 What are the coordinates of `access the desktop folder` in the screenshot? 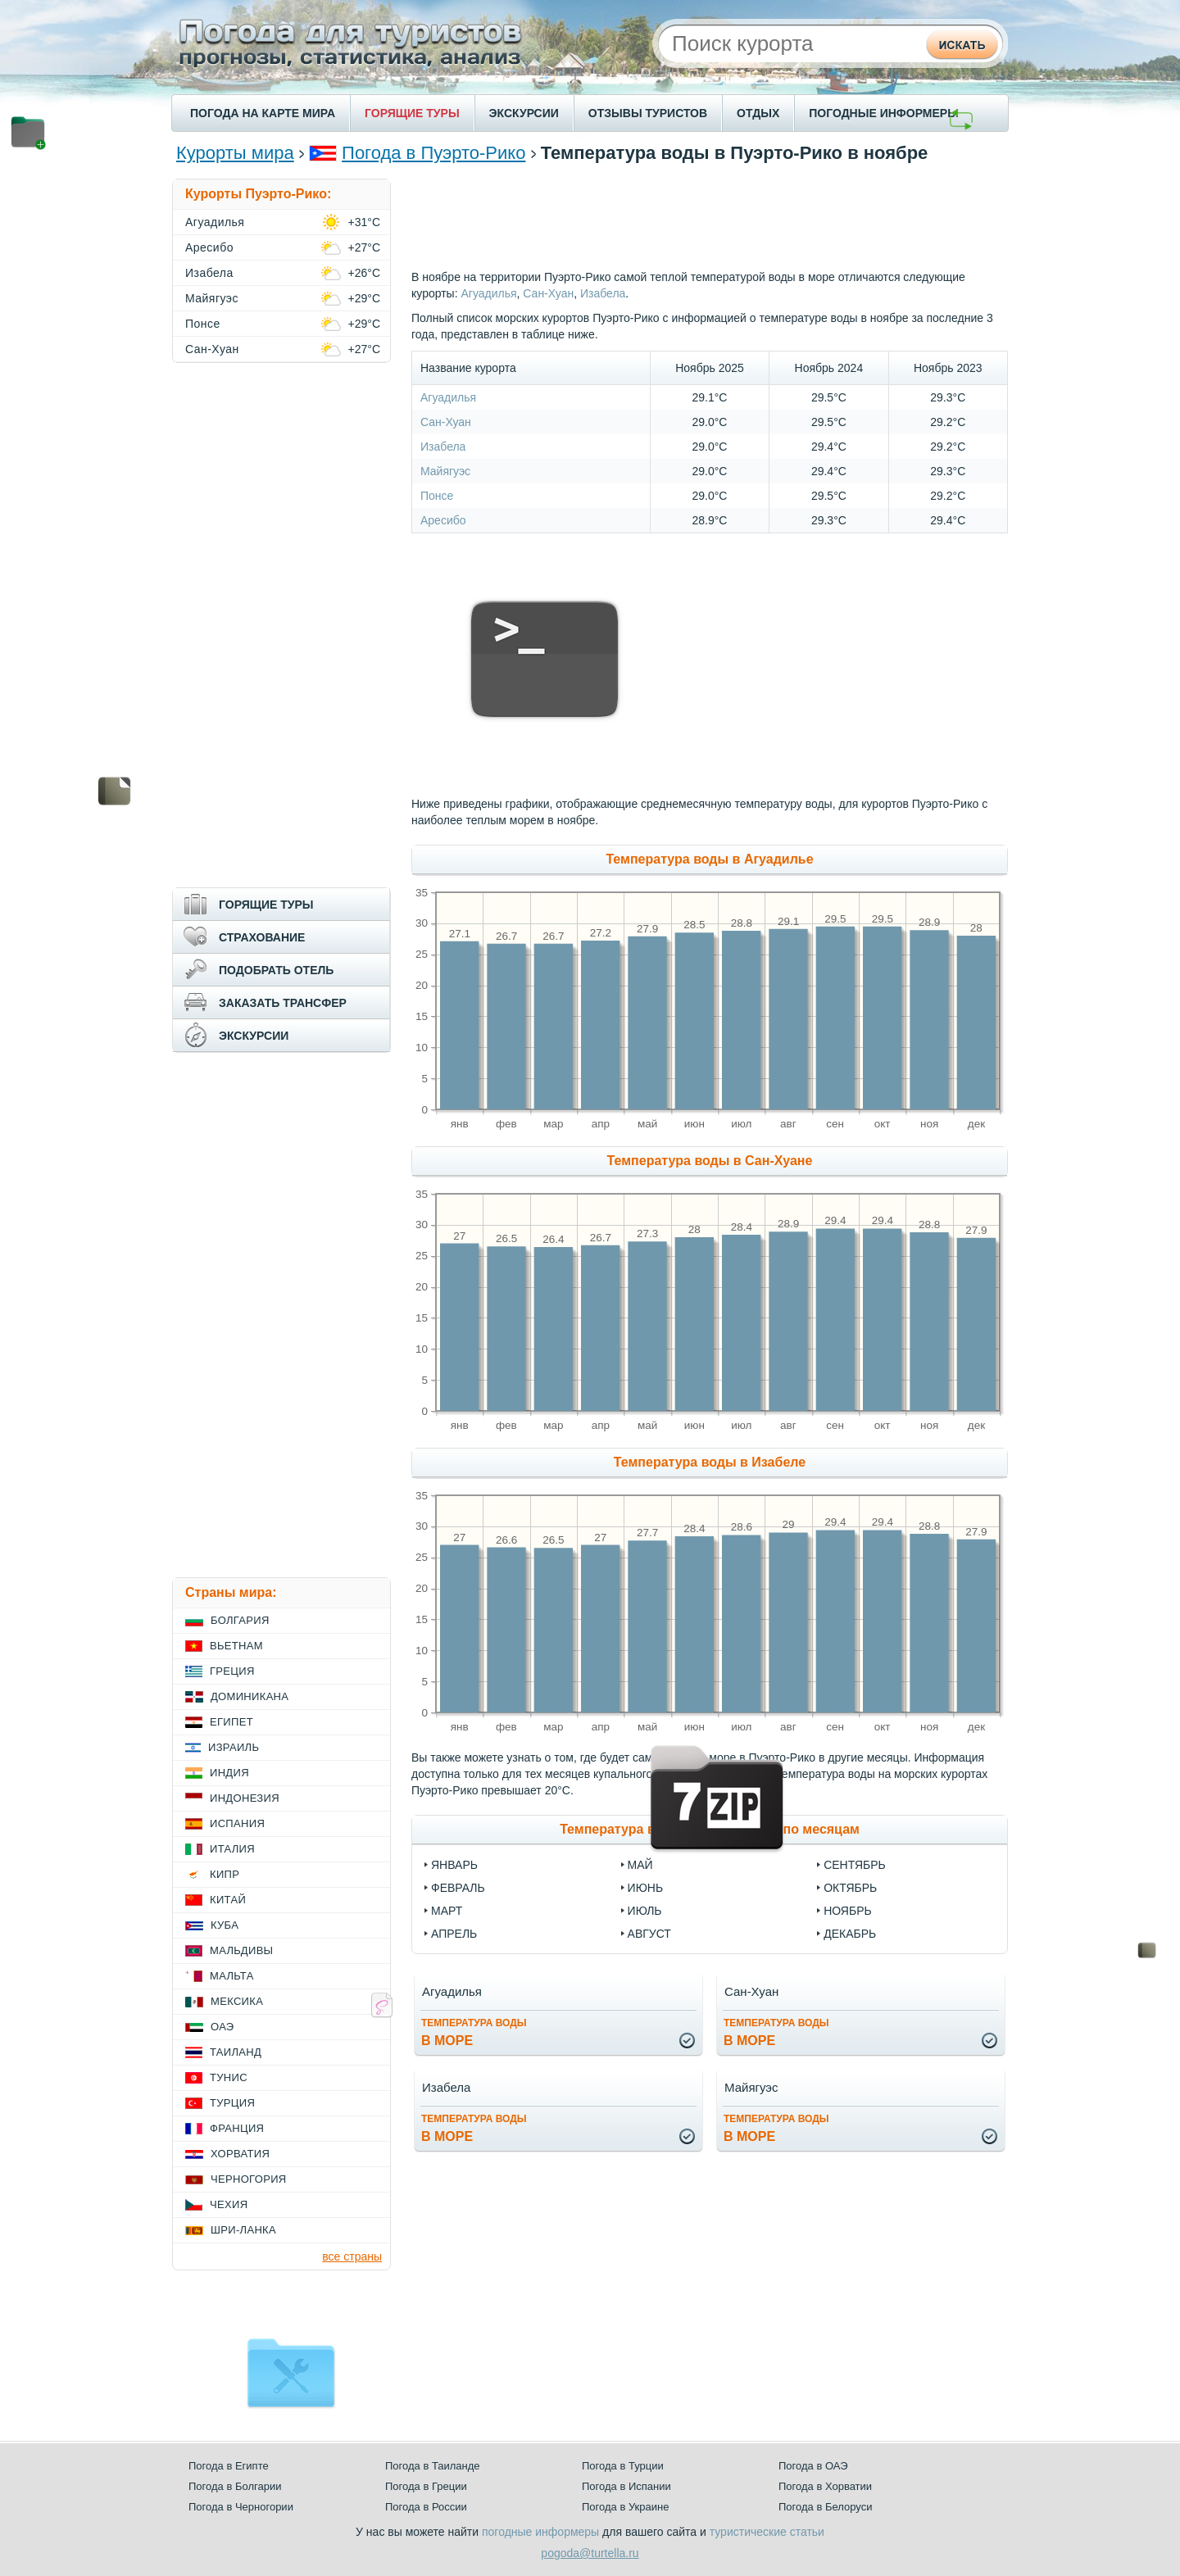 It's located at (1146, 1949).